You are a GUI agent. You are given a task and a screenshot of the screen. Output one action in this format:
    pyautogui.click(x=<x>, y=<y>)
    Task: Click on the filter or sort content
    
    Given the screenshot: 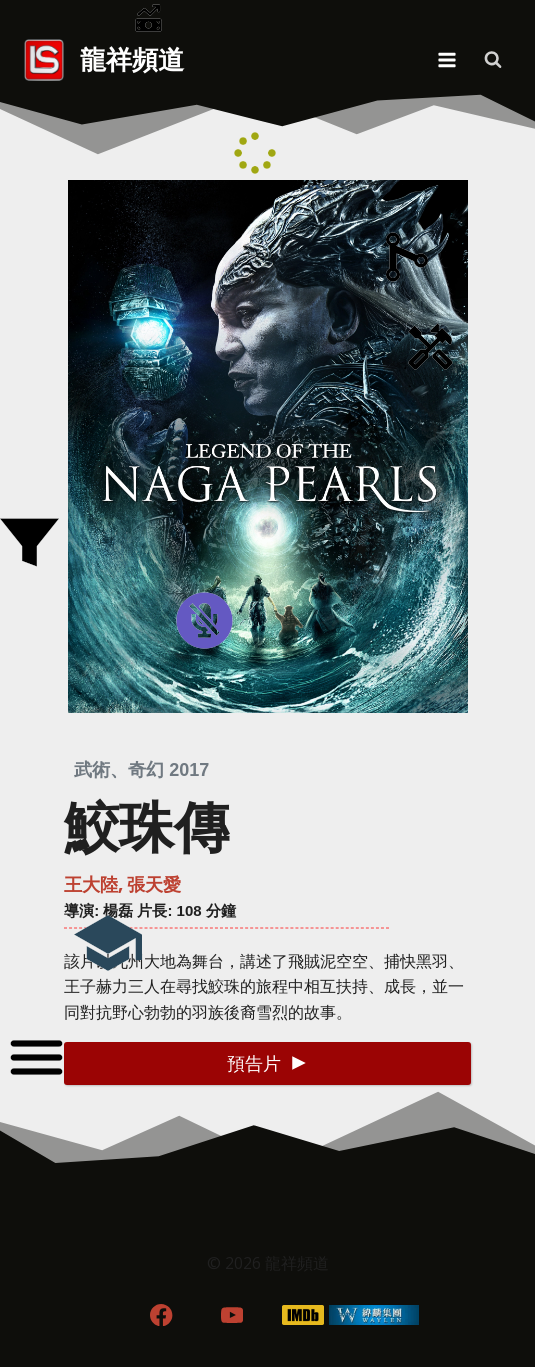 What is the action you would take?
    pyautogui.click(x=29, y=542)
    